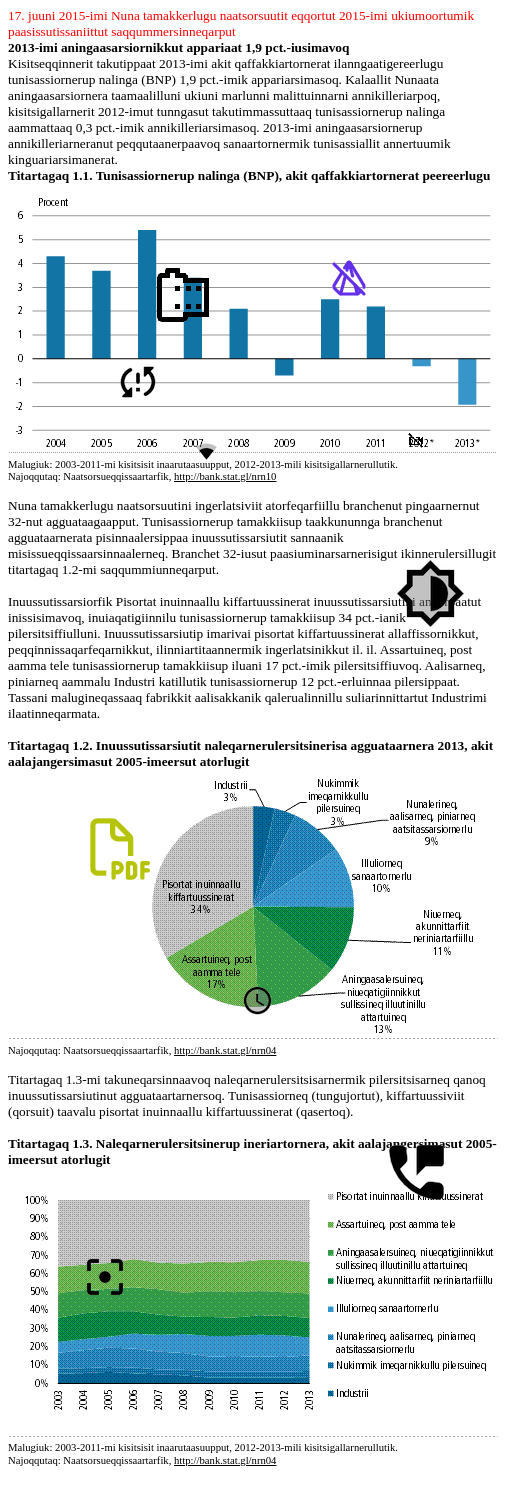  Describe the element at coordinates (105, 1277) in the screenshot. I see `center focus on the current subject` at that location.